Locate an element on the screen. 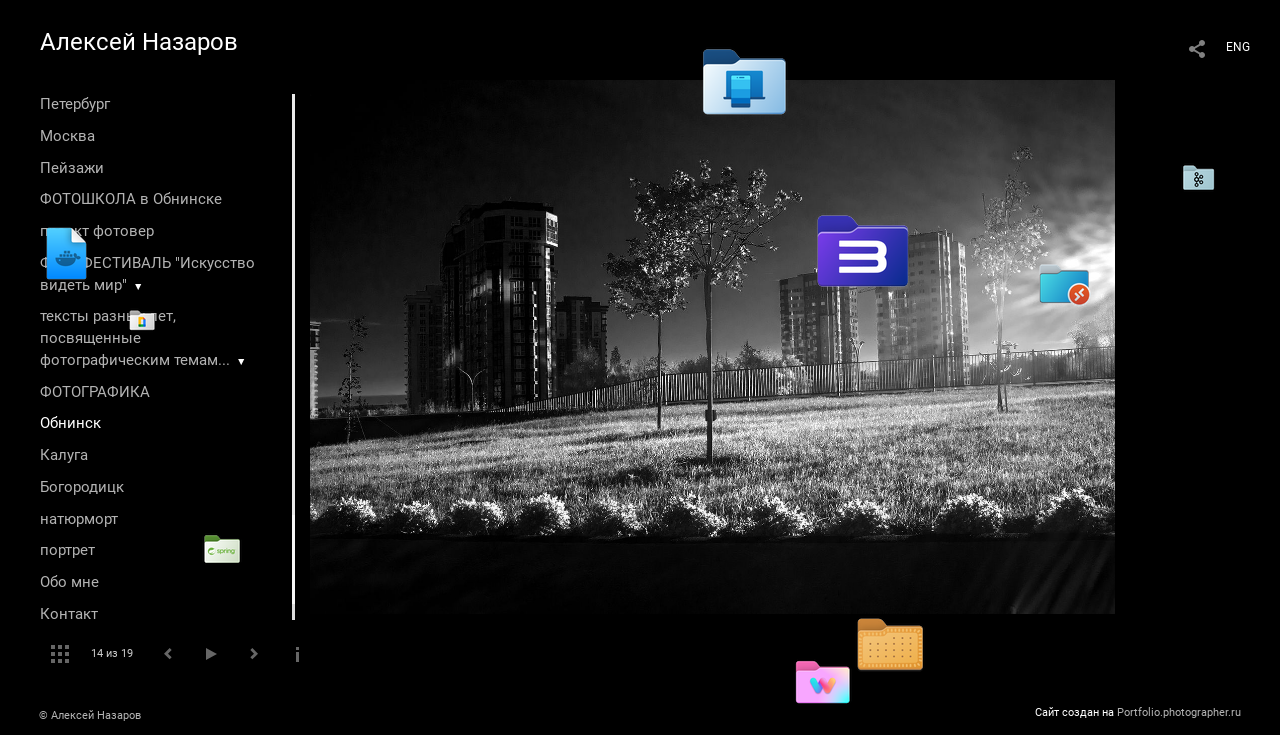 This screenshot has width=1280, height=735. open folder containing Spring framework project files is located at coordinates (222, 550).